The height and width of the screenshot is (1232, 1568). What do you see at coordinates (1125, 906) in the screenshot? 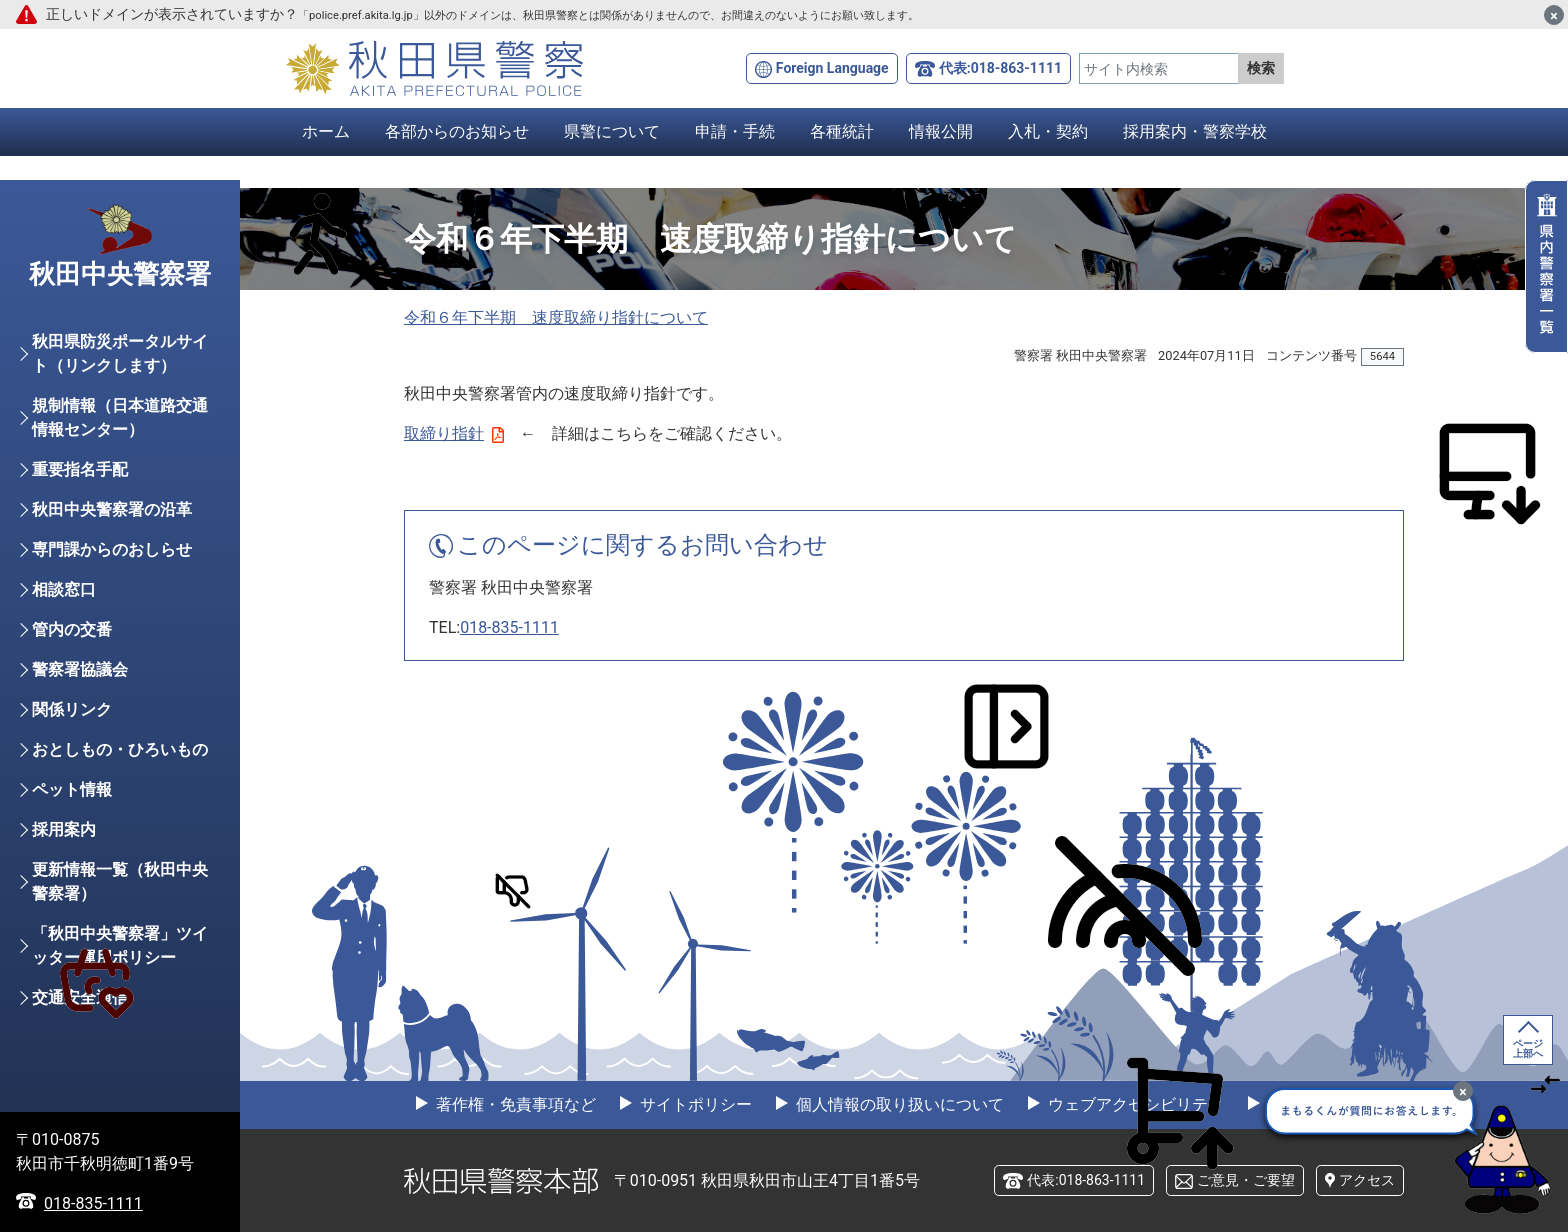
I see `no internet connection` at bounding box center [1125, 906].